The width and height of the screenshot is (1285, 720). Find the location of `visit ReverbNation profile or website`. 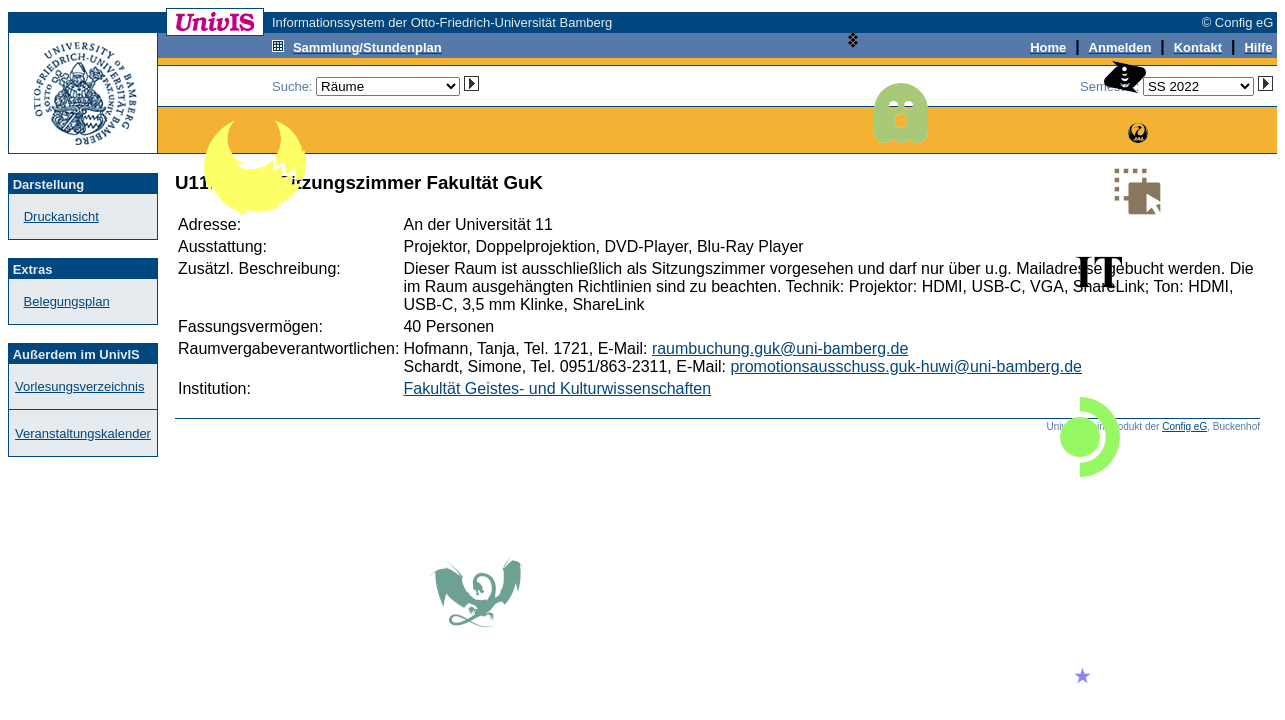

visit ReverbNation profile or website is located at coordinates (1082, 675).